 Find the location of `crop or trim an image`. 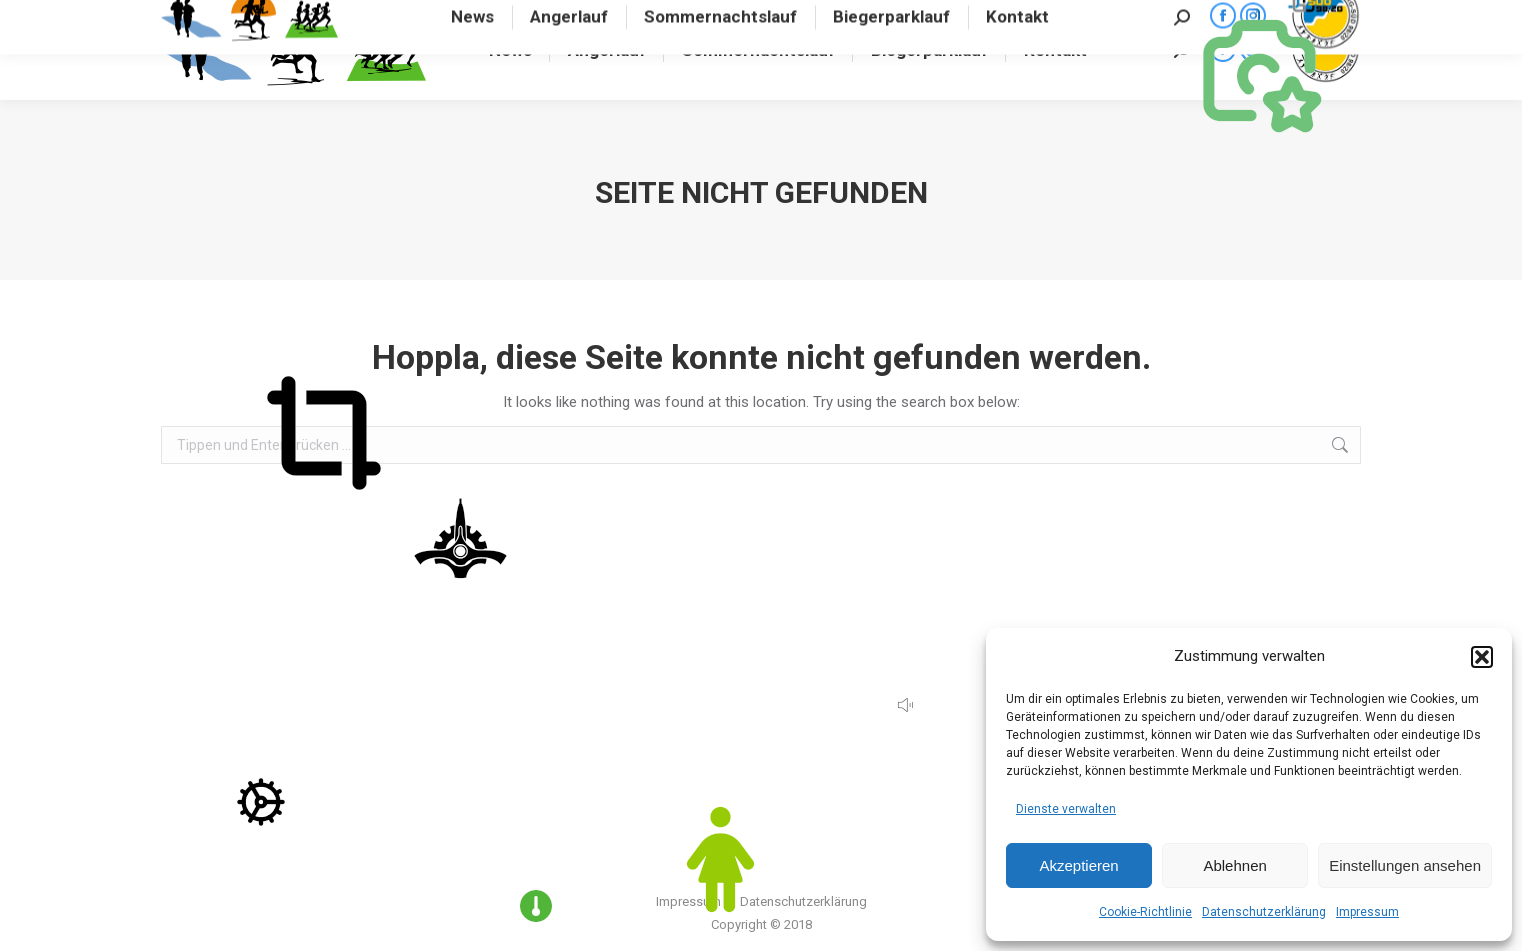

crop or trim an image is located at coordinates (324, 433).